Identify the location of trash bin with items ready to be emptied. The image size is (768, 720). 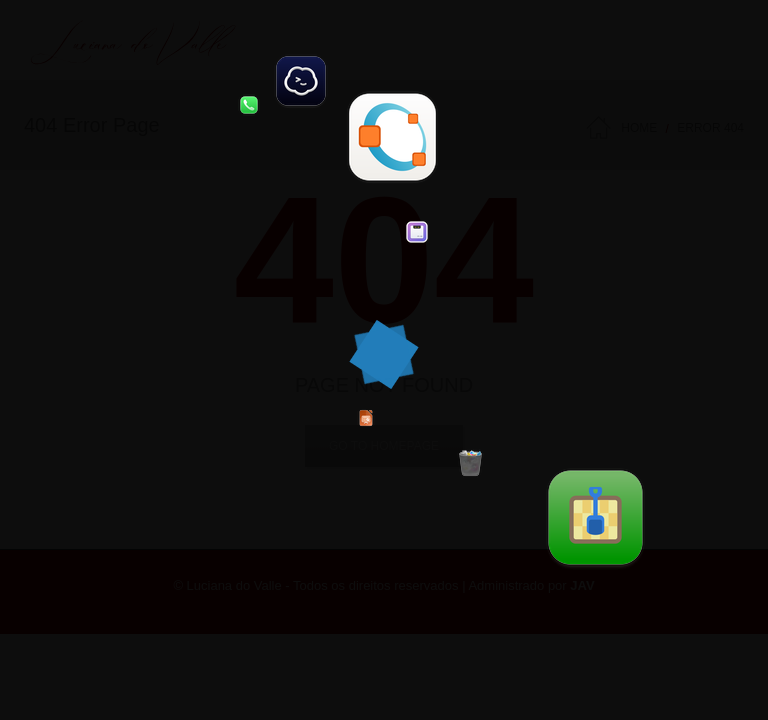
(470, 463).